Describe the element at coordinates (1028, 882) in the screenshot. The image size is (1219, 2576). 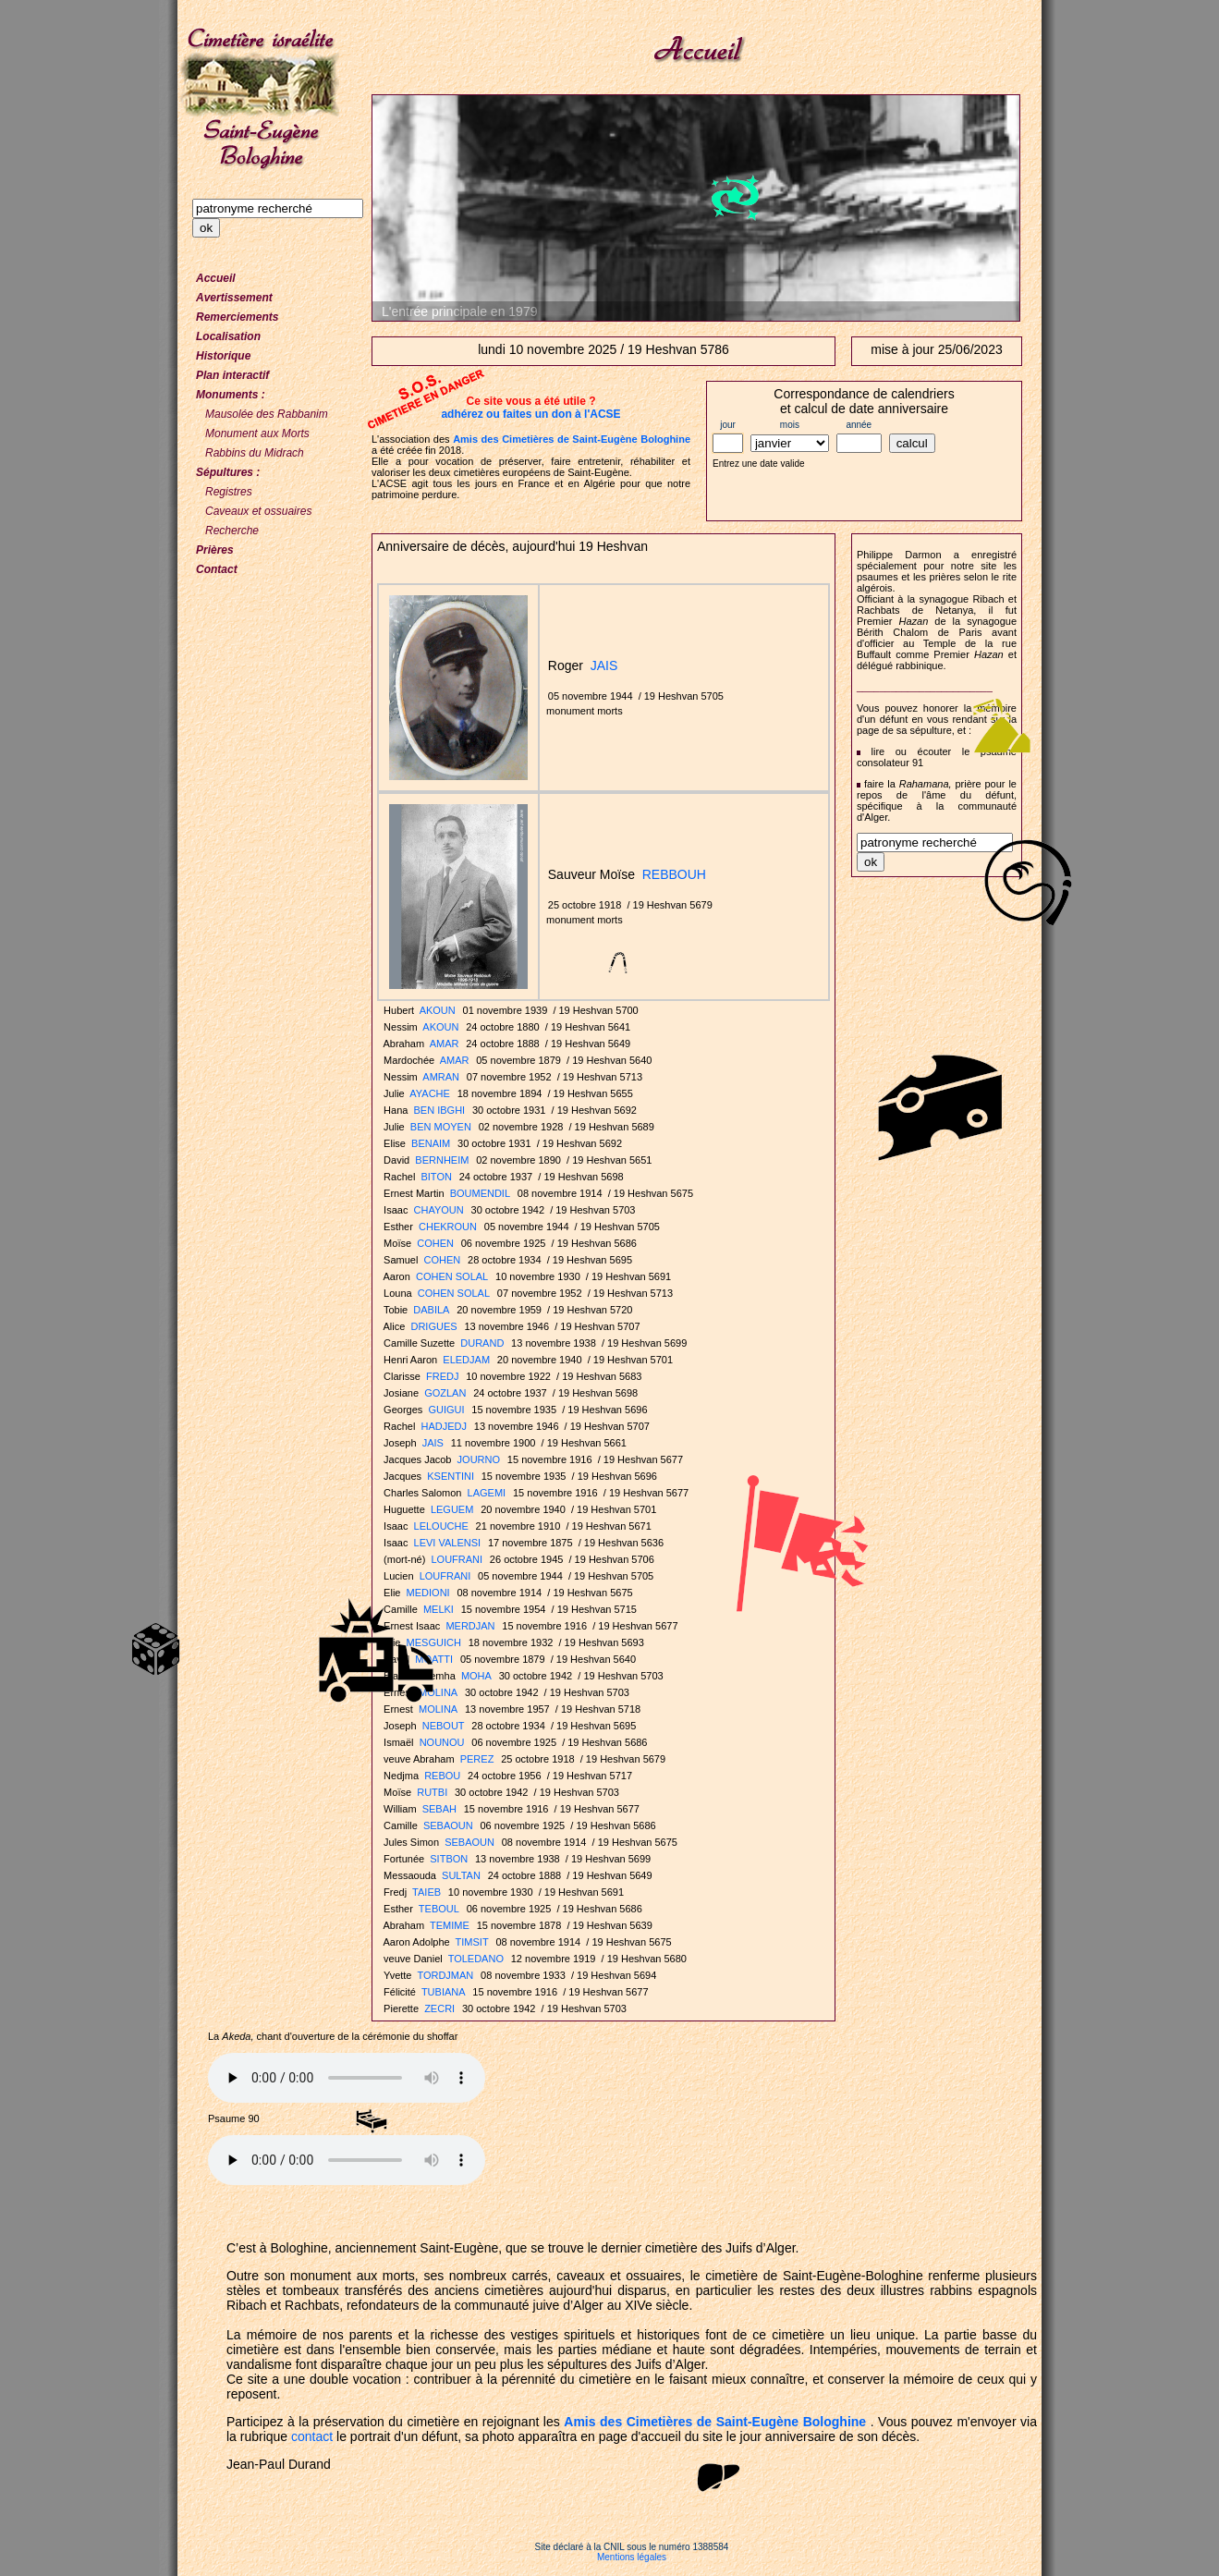
I see `whip weapon item in a game inventory` at that location.